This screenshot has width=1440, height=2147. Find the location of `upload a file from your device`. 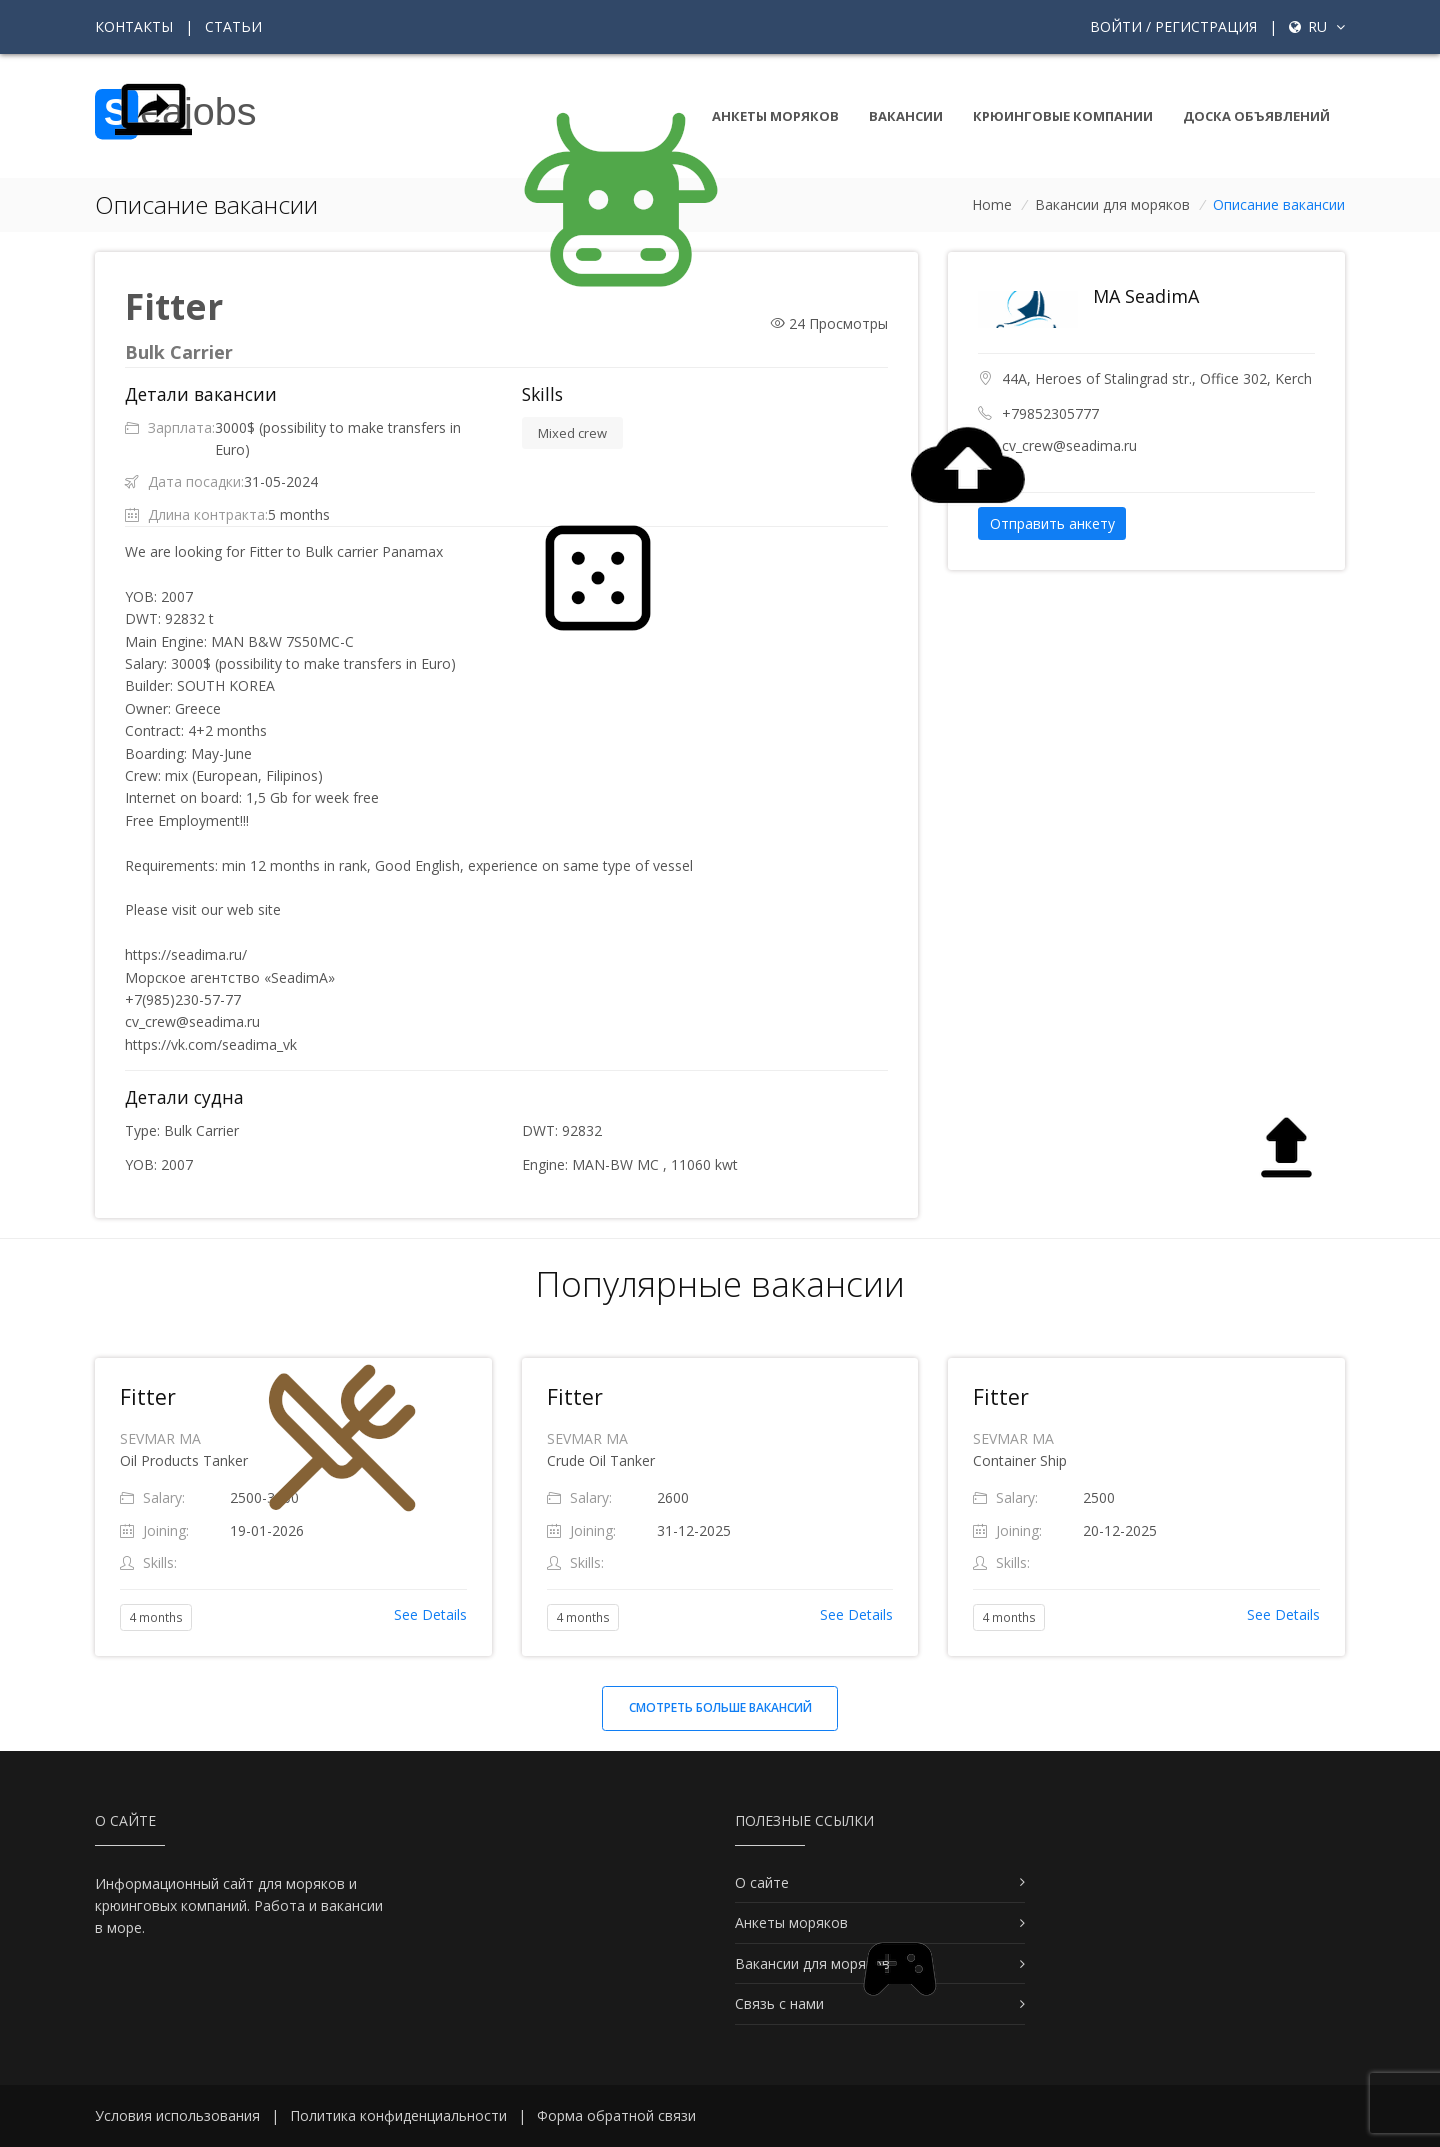

upload a file from your device is located at coordinates (1286, 1148).